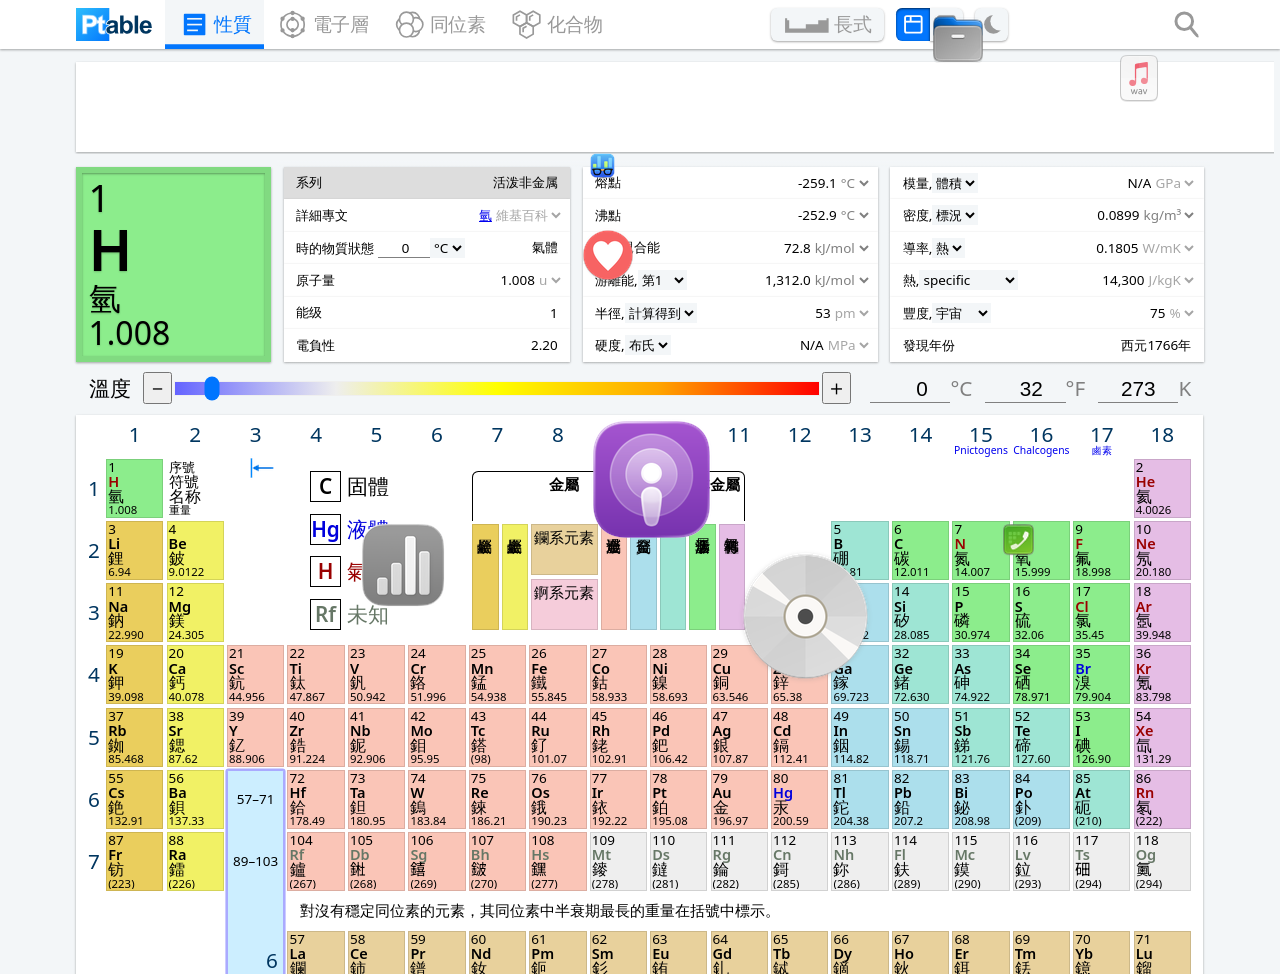  What do you see at coordinates (805, 616) in the screenshot?
I see `indicates a recordable CD-R disc` at bounding box center [805, 616].